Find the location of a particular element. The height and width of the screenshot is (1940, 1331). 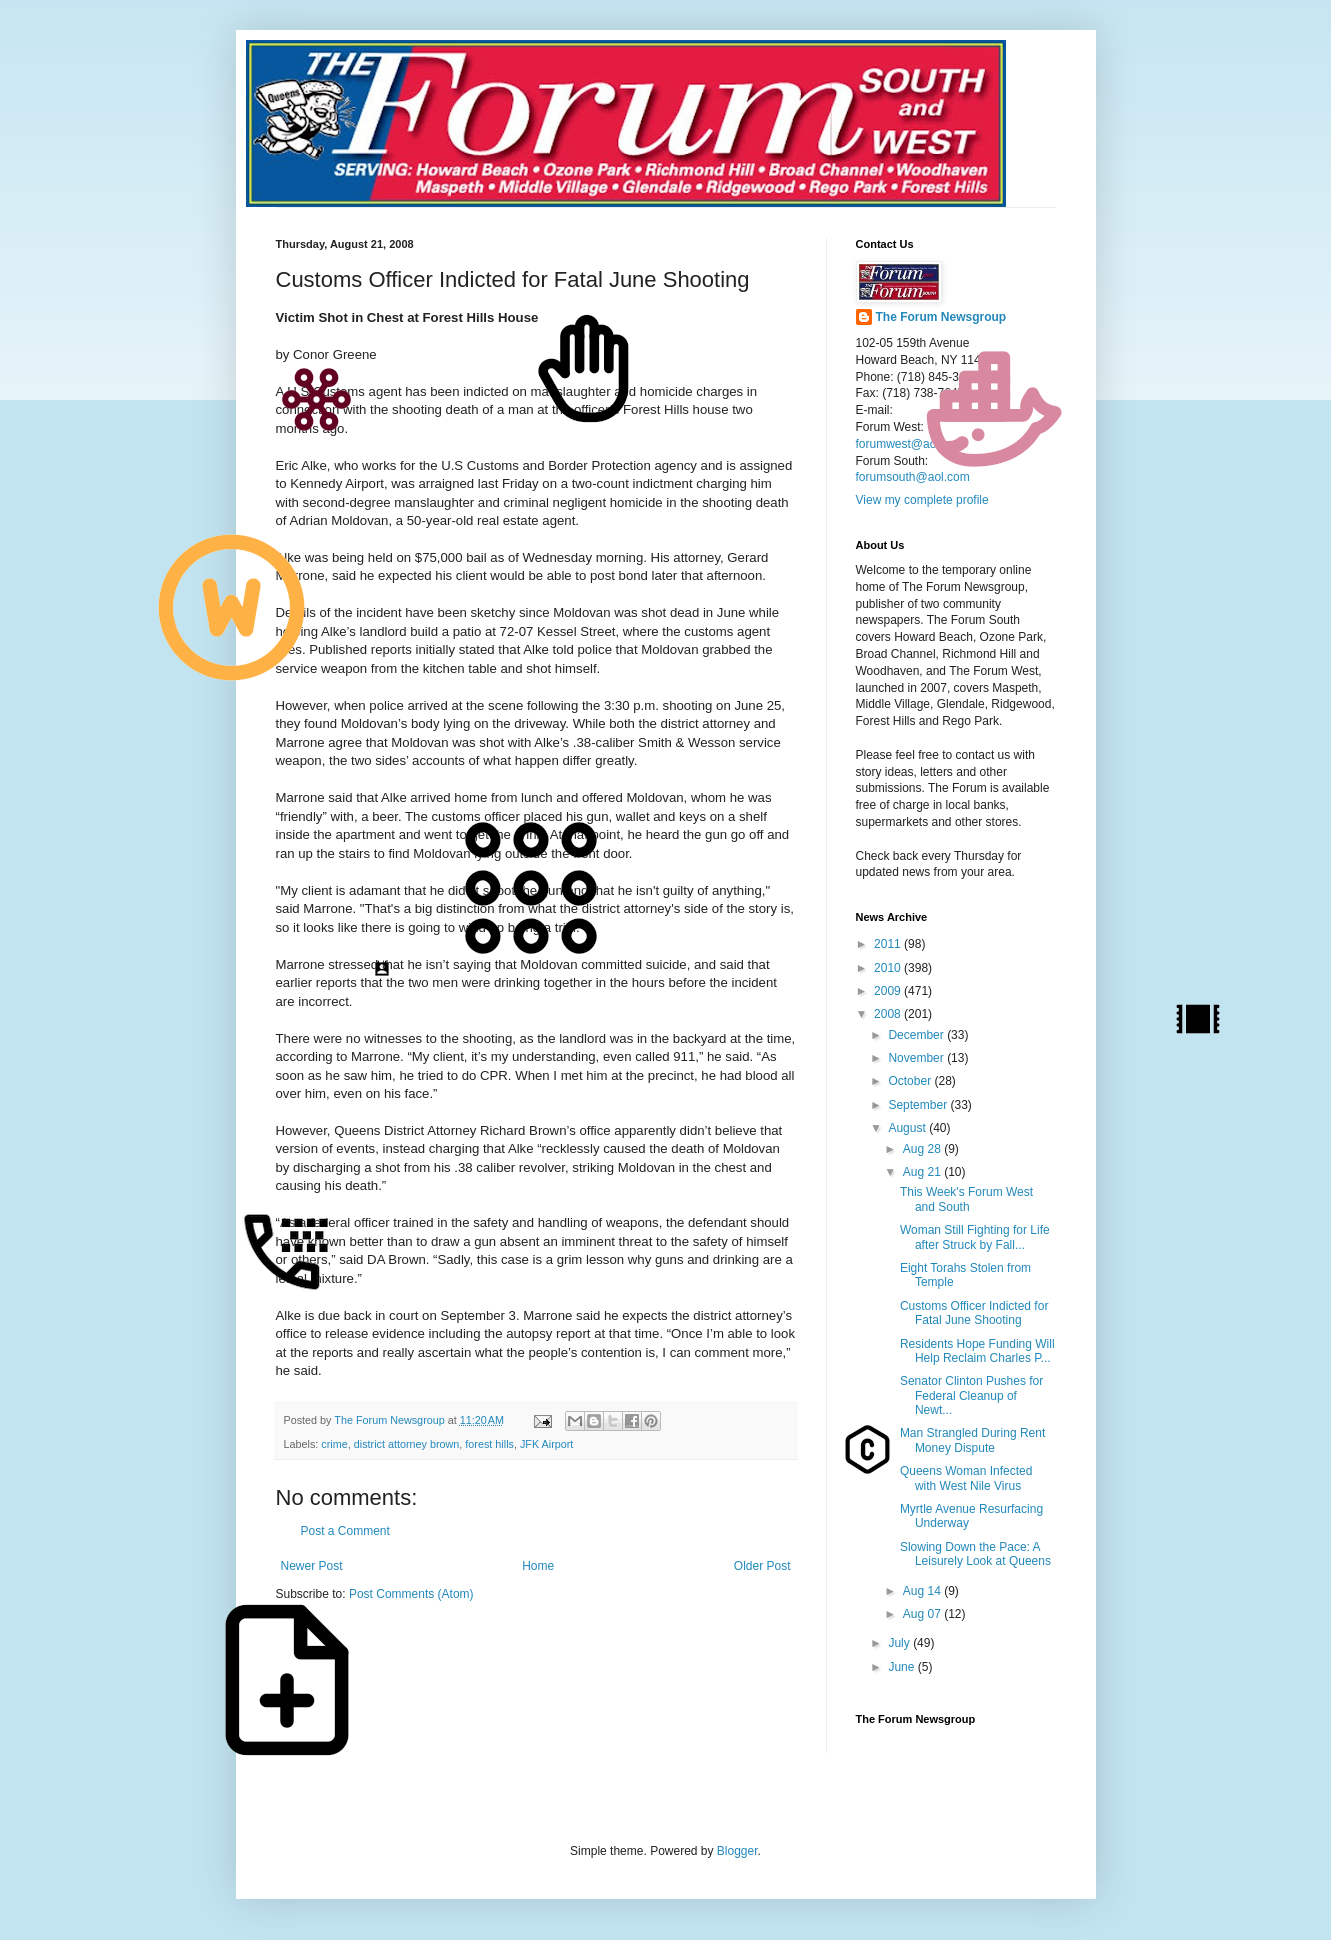

view rug or carpet products is located at coordinates (1198, 1019).